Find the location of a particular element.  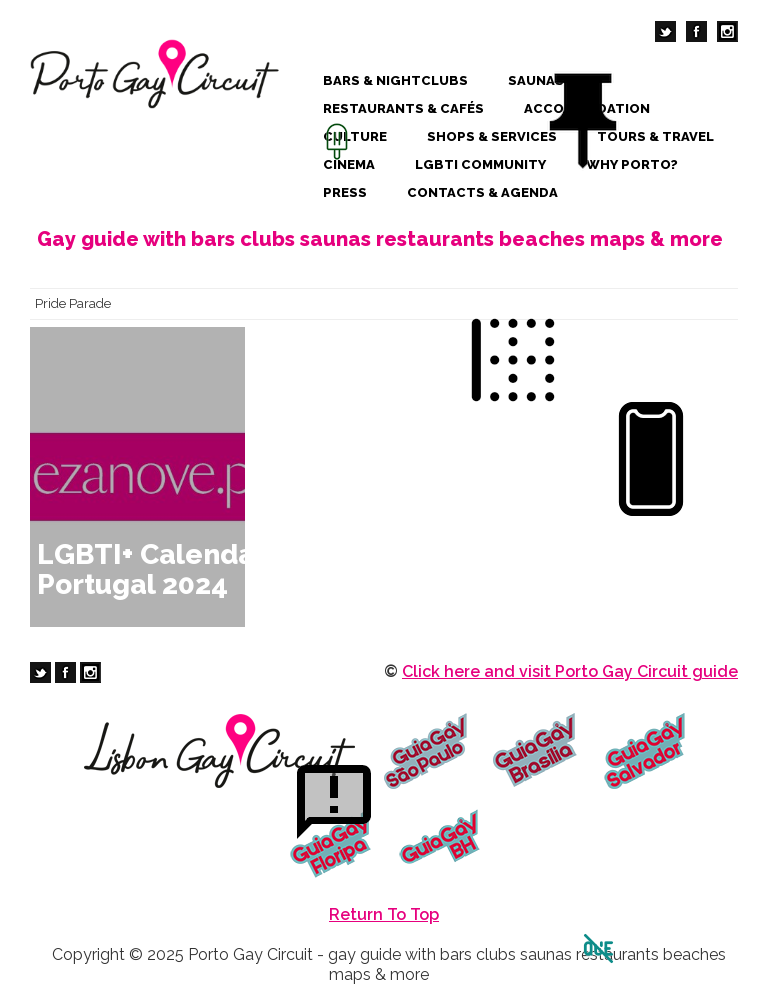

disable HTTP request queue is located at coordinates (598, 948).